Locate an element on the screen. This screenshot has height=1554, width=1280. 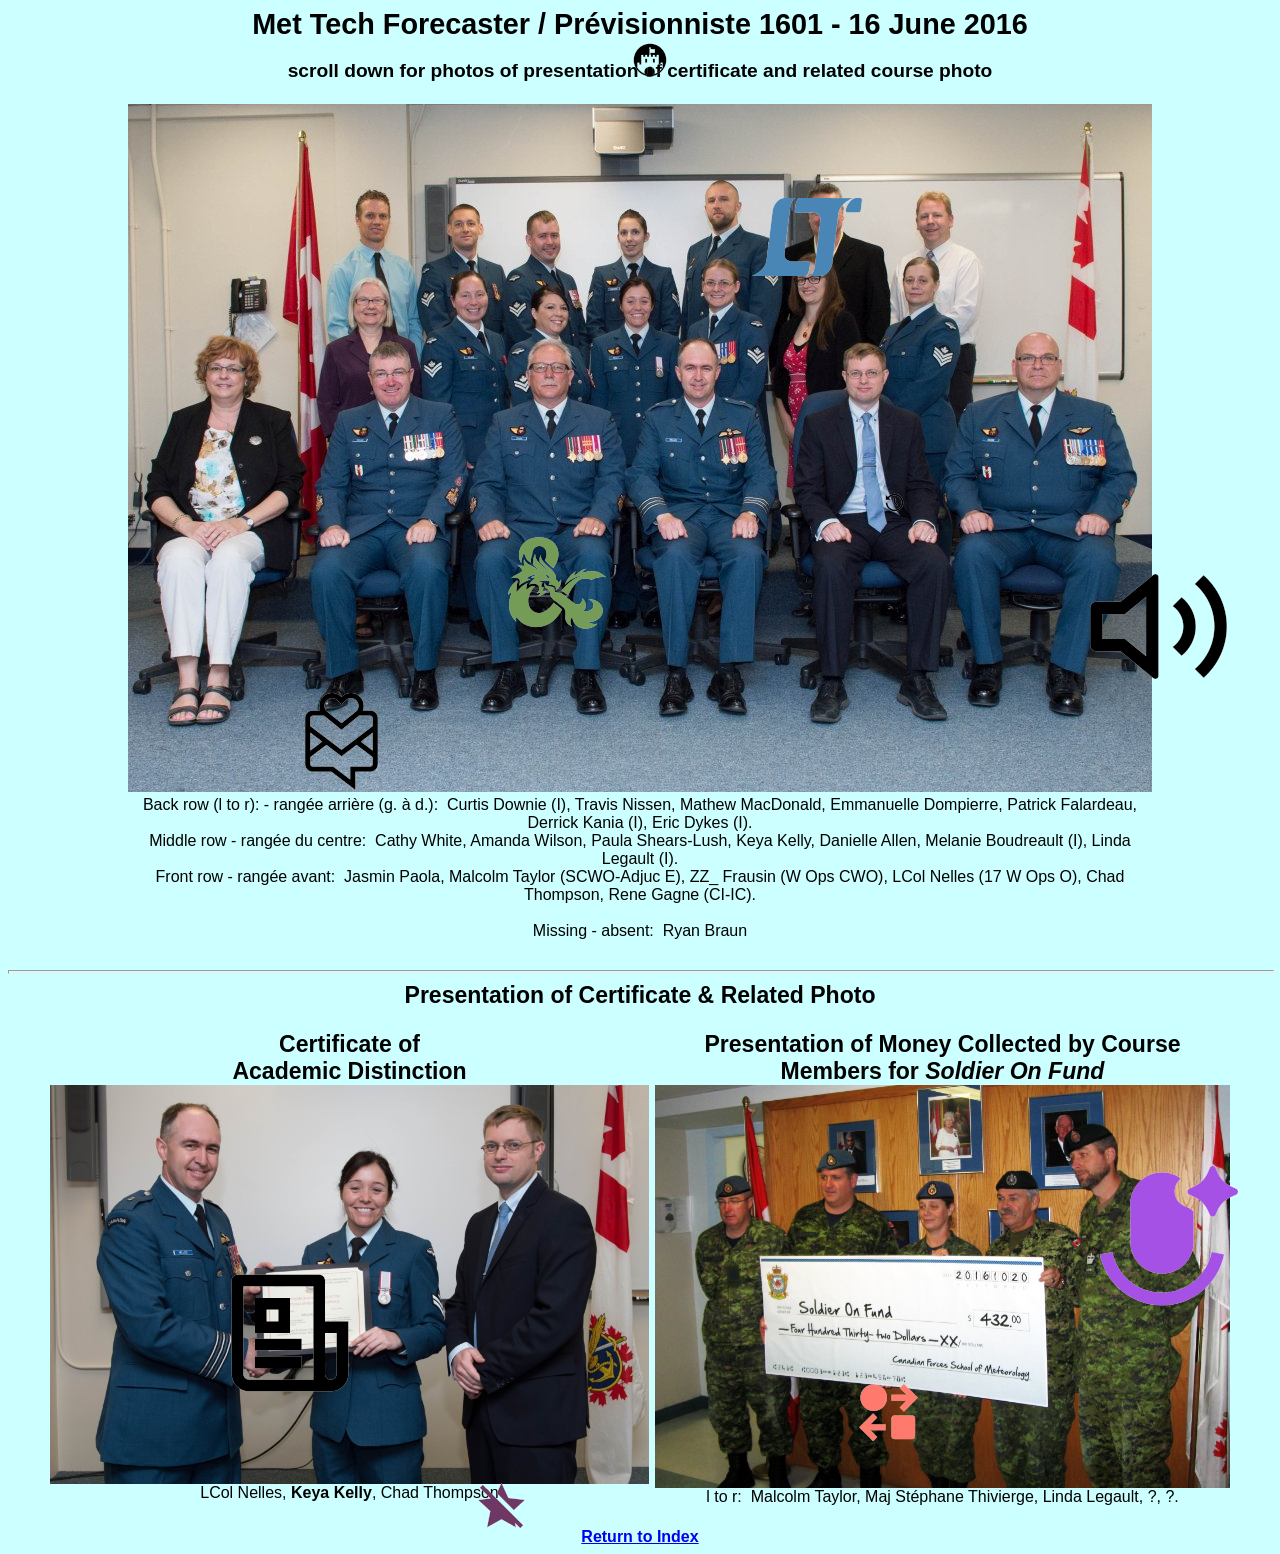
increase audio volume is located at coordinates (1158, 626).